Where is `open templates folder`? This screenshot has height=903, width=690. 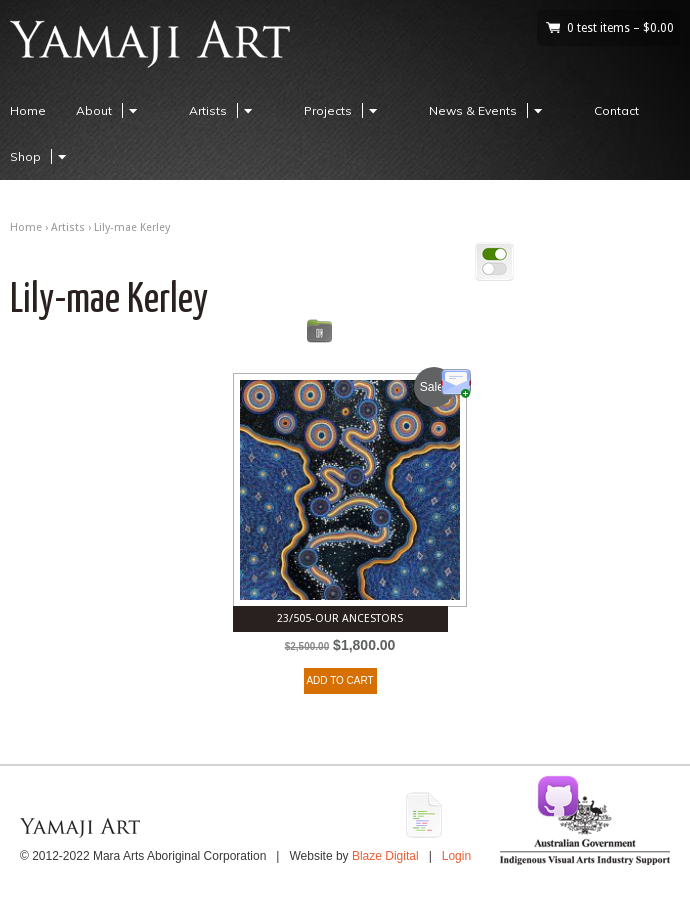 open templates folder is located at coordinates (319, 330).